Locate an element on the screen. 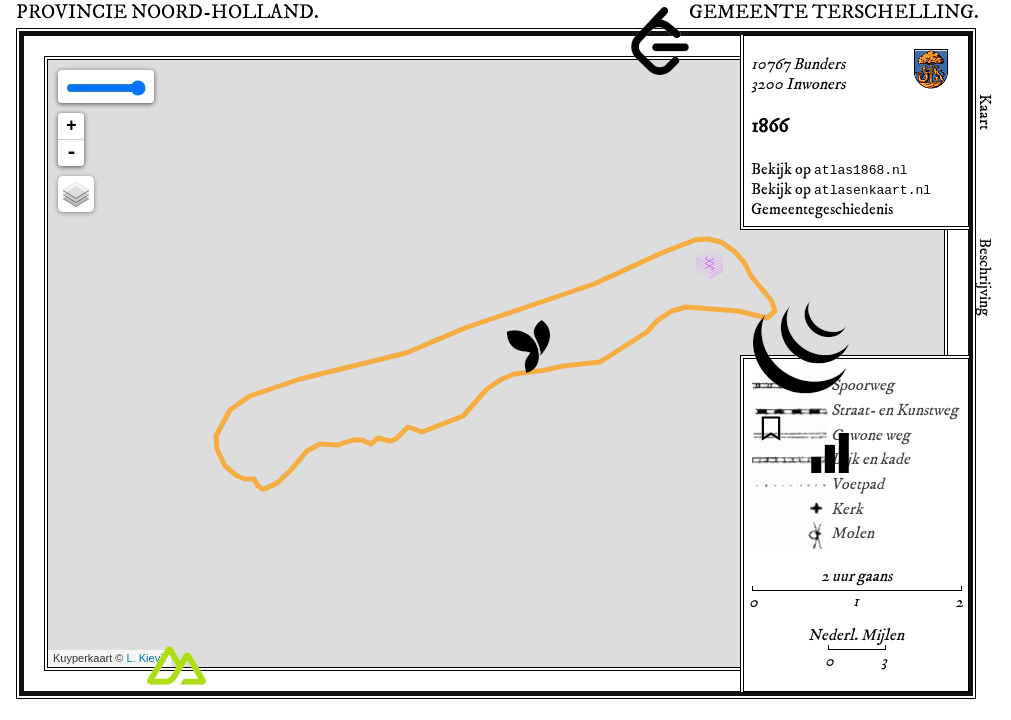 This screenshot has height=720, width=1011. save this item for later is located at coordinates (771, 428).